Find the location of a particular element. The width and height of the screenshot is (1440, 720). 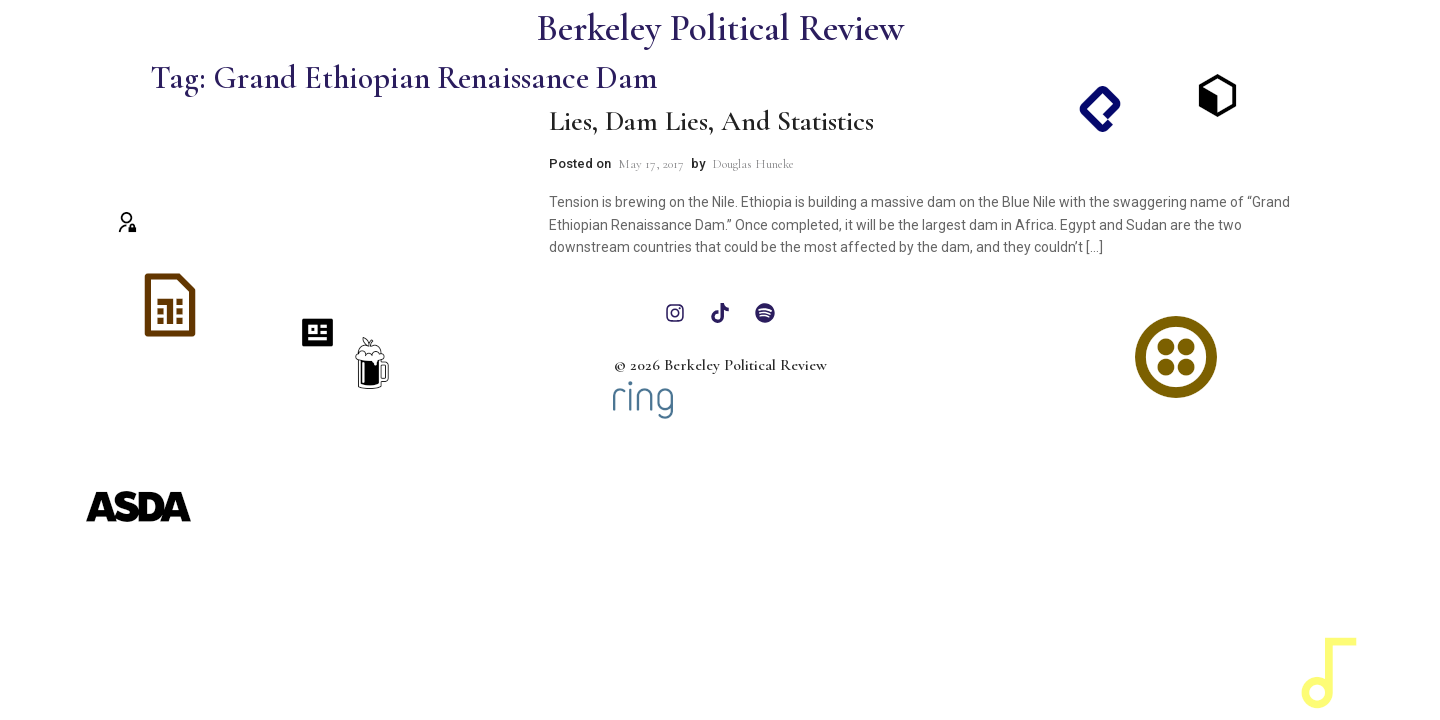

twilio logo - cloud communications platform is located at coordinates (1176, 357).